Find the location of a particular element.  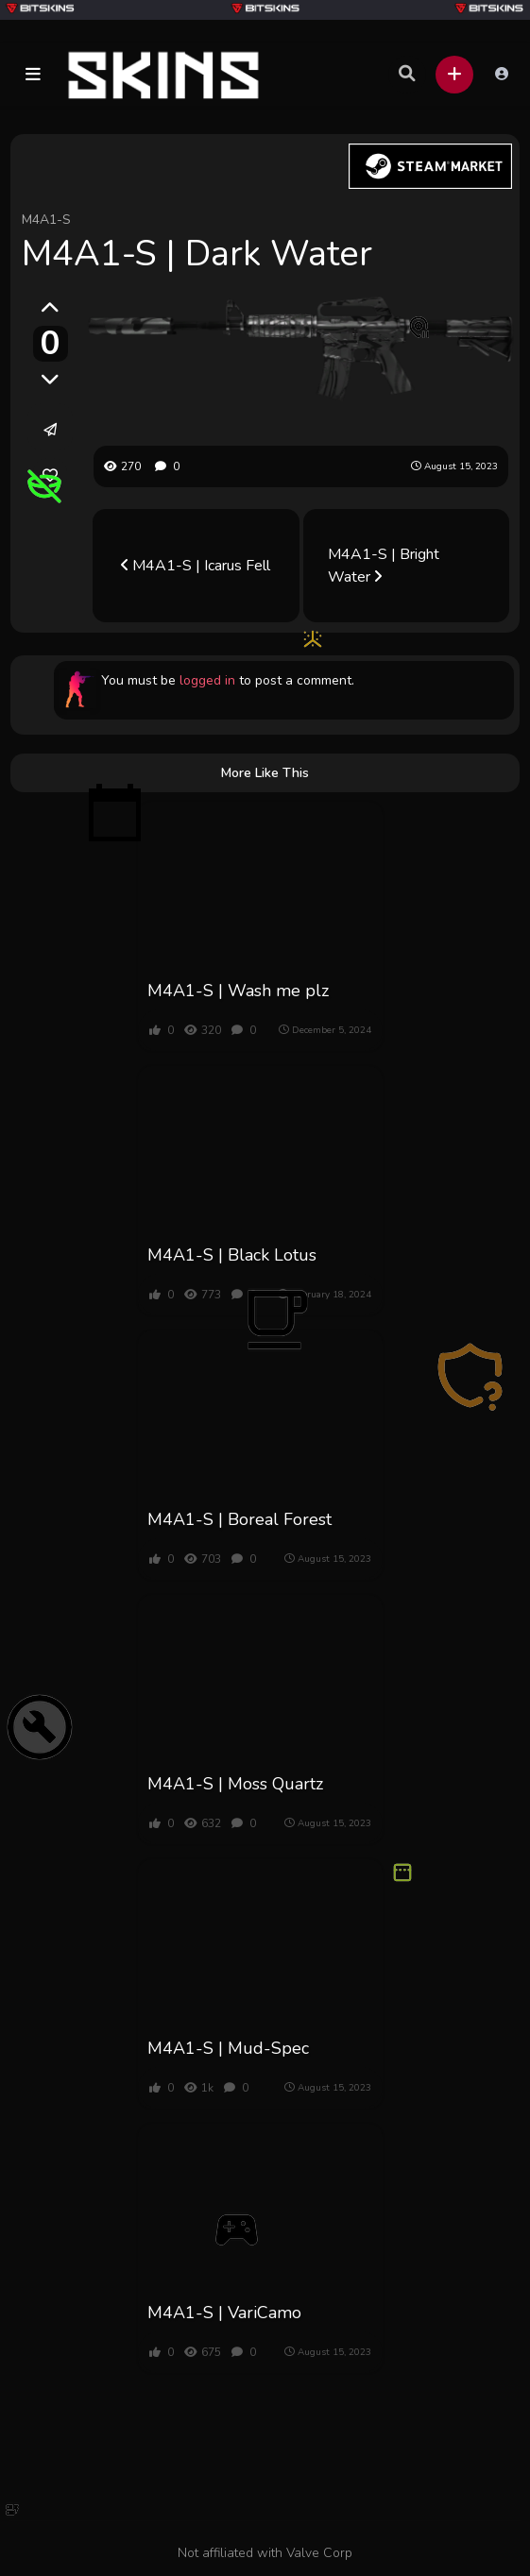

access café or coffee shop locations is located at coordinates (274, 1319).